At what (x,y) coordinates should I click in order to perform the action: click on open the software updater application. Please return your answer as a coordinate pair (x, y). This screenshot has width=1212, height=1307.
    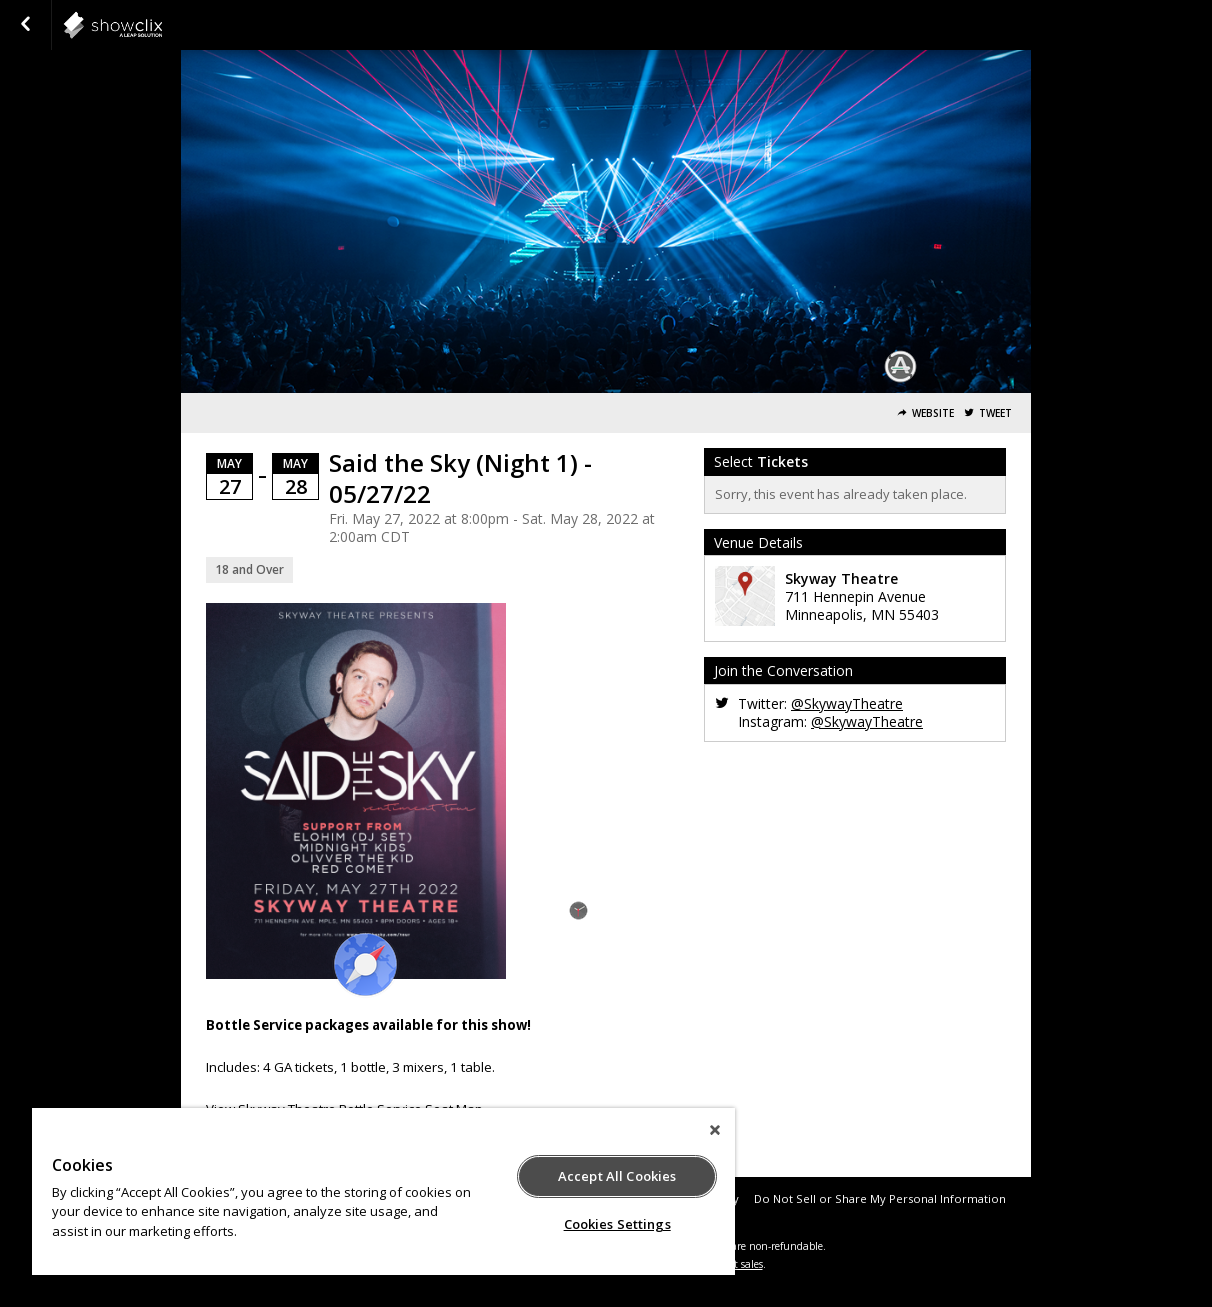
    Looking at the image, I should click on (900, 366).